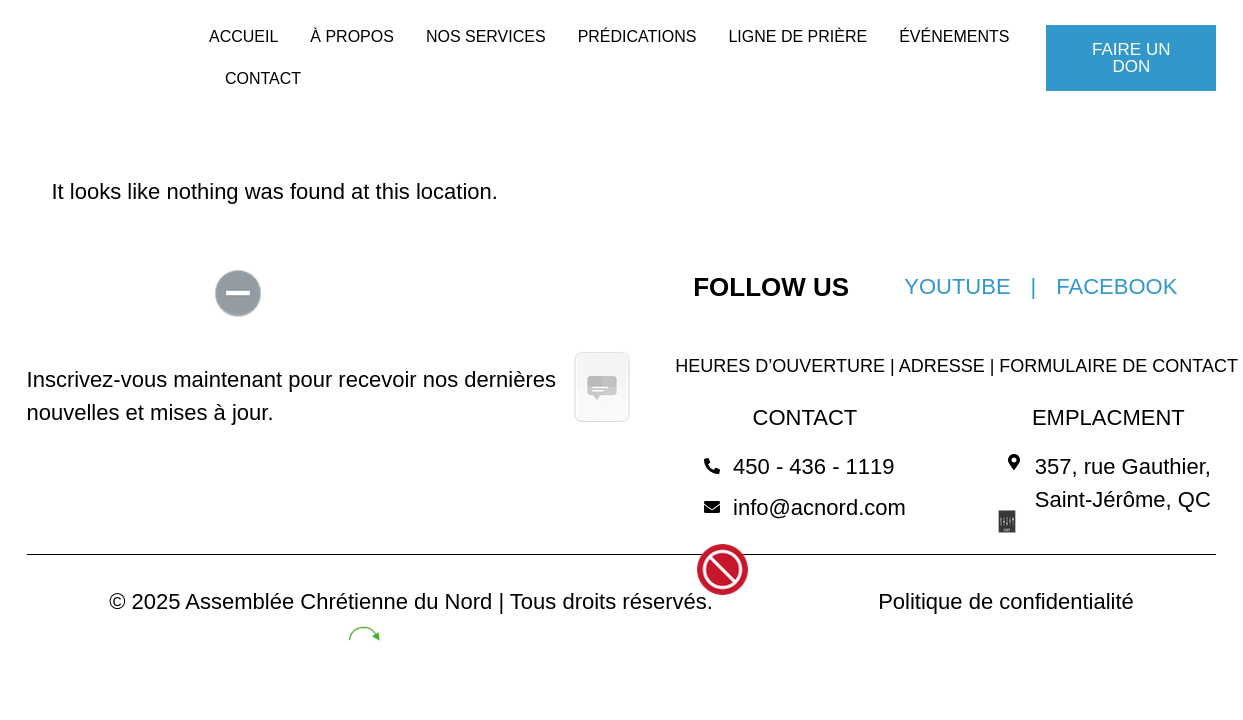 The image size is (1243, 720). Describe the element at coordinates (364, 633) in the screenshot. I see `redo the last undone action` at that location.